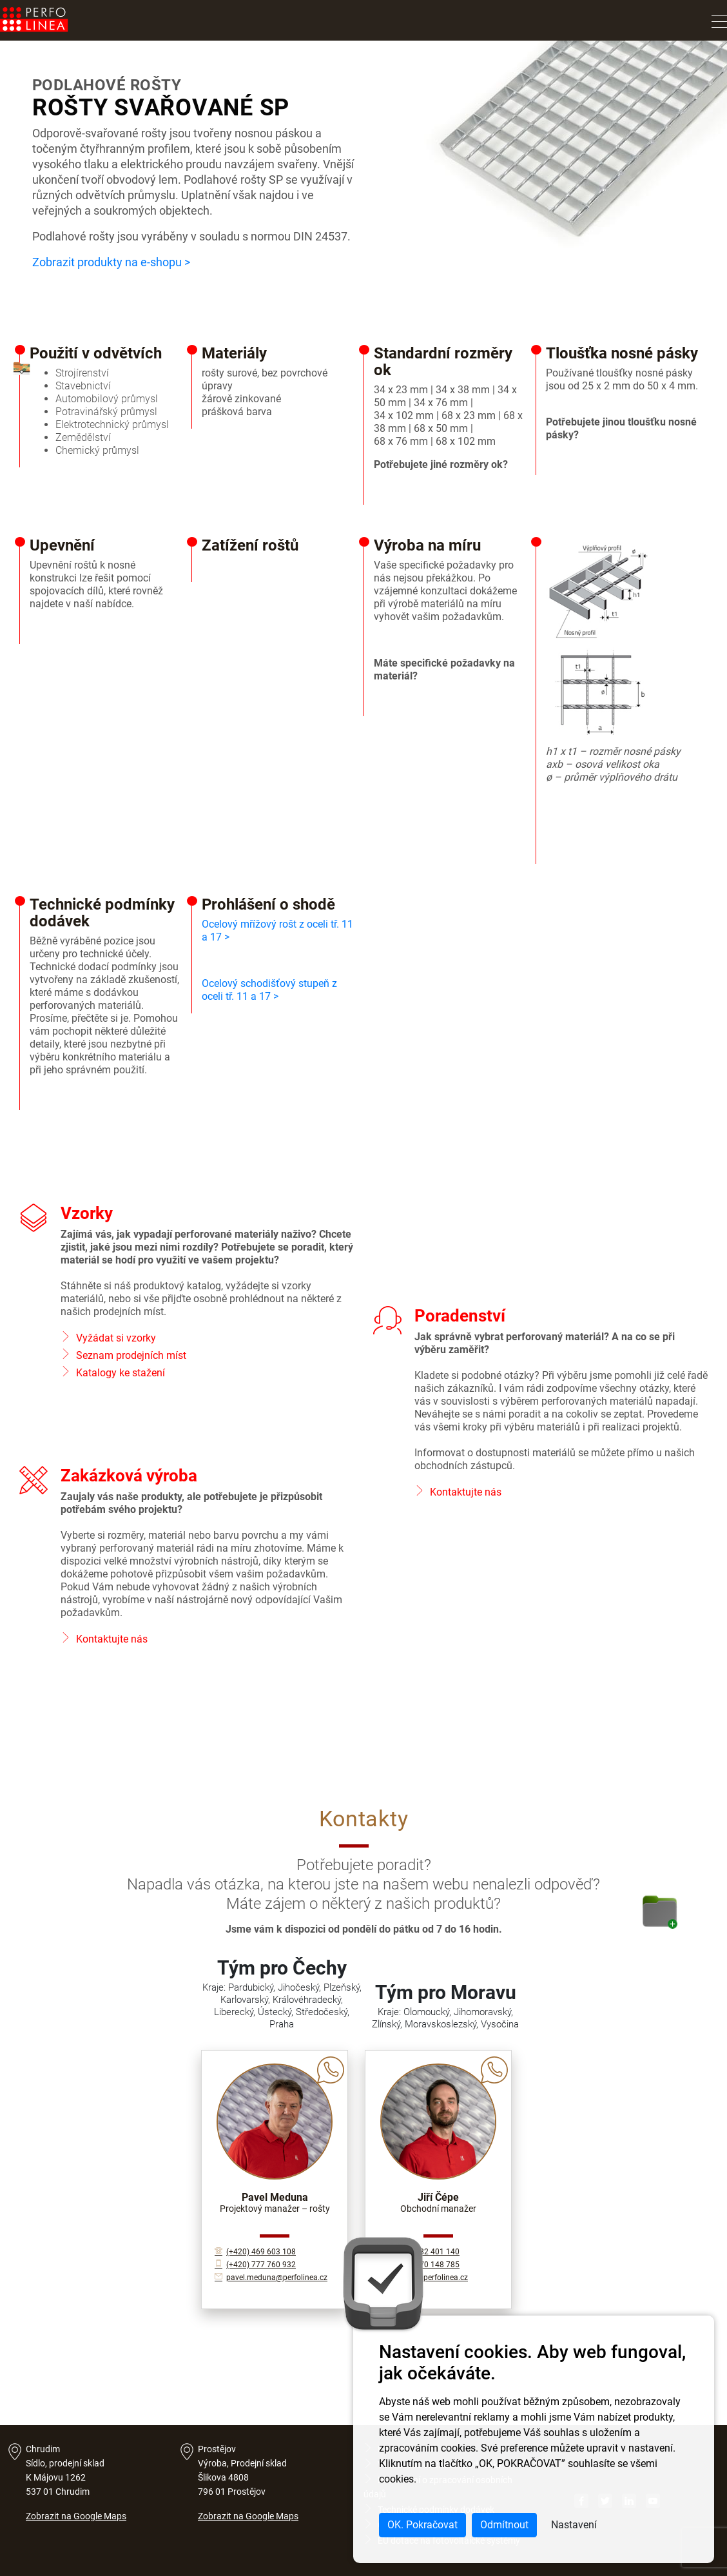 Image resolution: width=727 pixels, height=2576 pixels. I want to click on create a new folder, so click(659, 1911).